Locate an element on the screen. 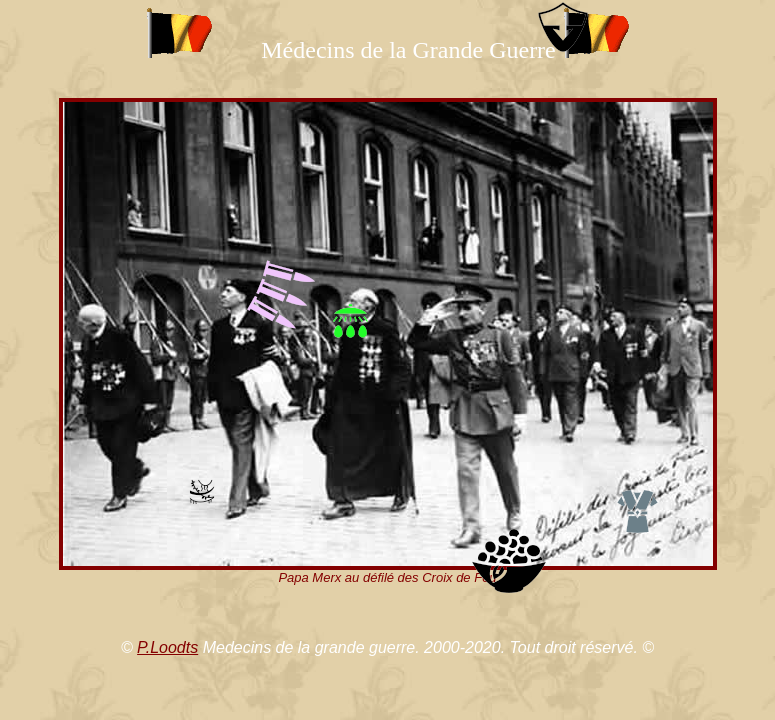  nature or plant-themed game element is located at coordinates (202, 492).